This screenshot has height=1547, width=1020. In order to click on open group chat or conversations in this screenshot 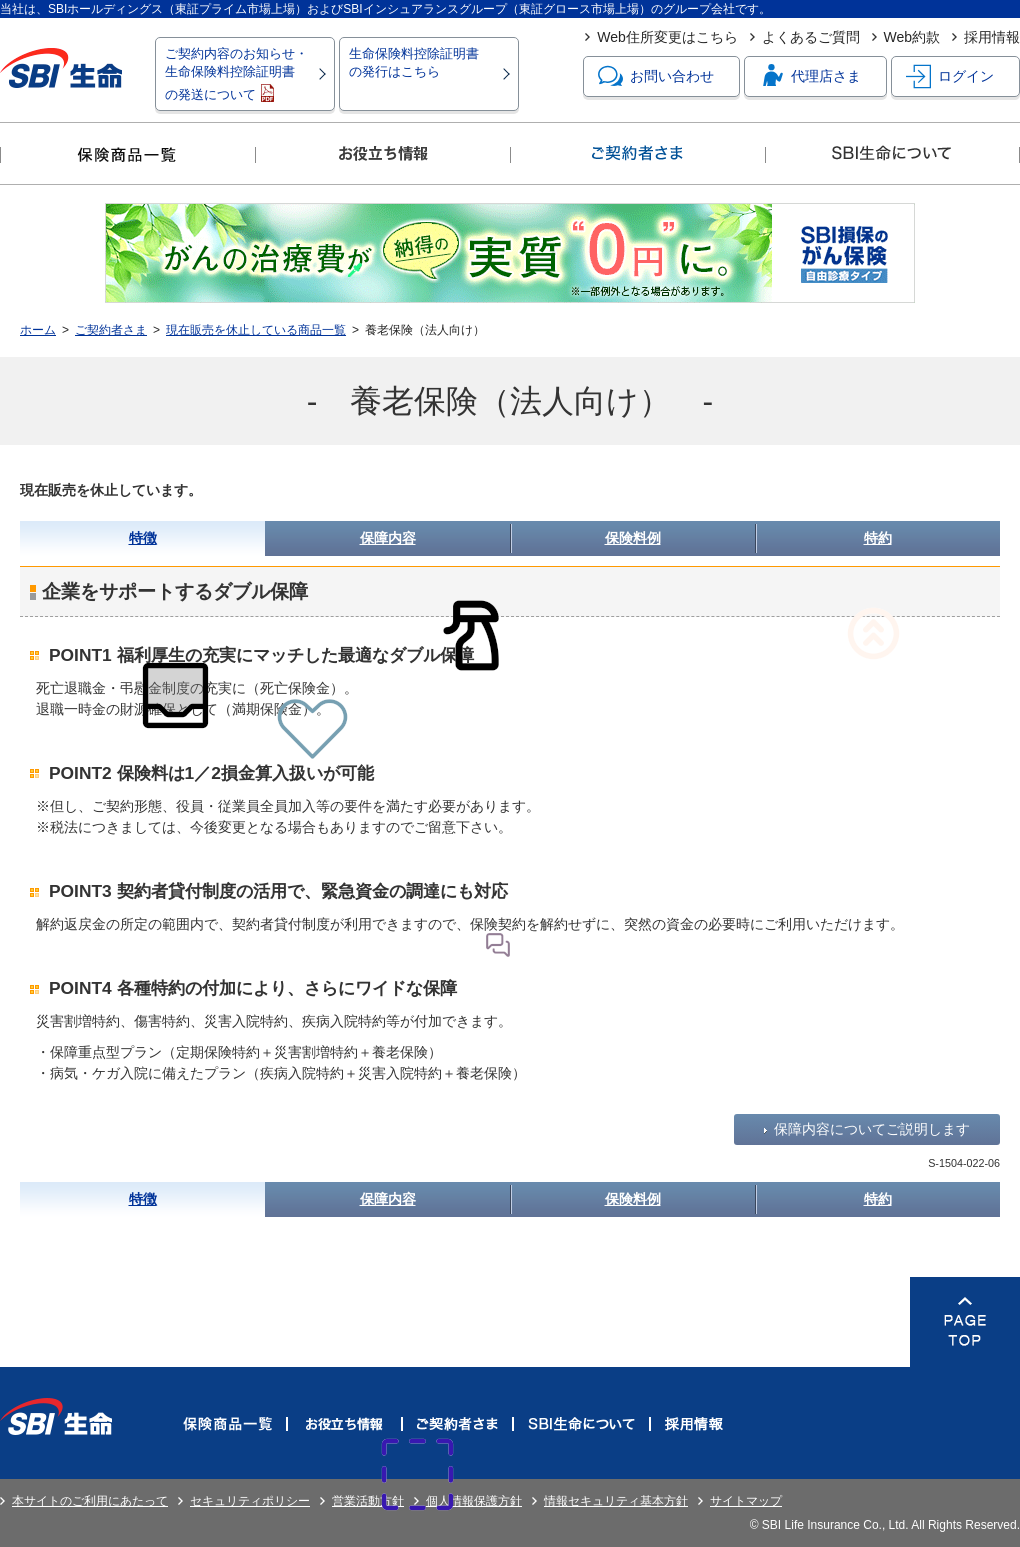, I will do `click(498, 945)`.